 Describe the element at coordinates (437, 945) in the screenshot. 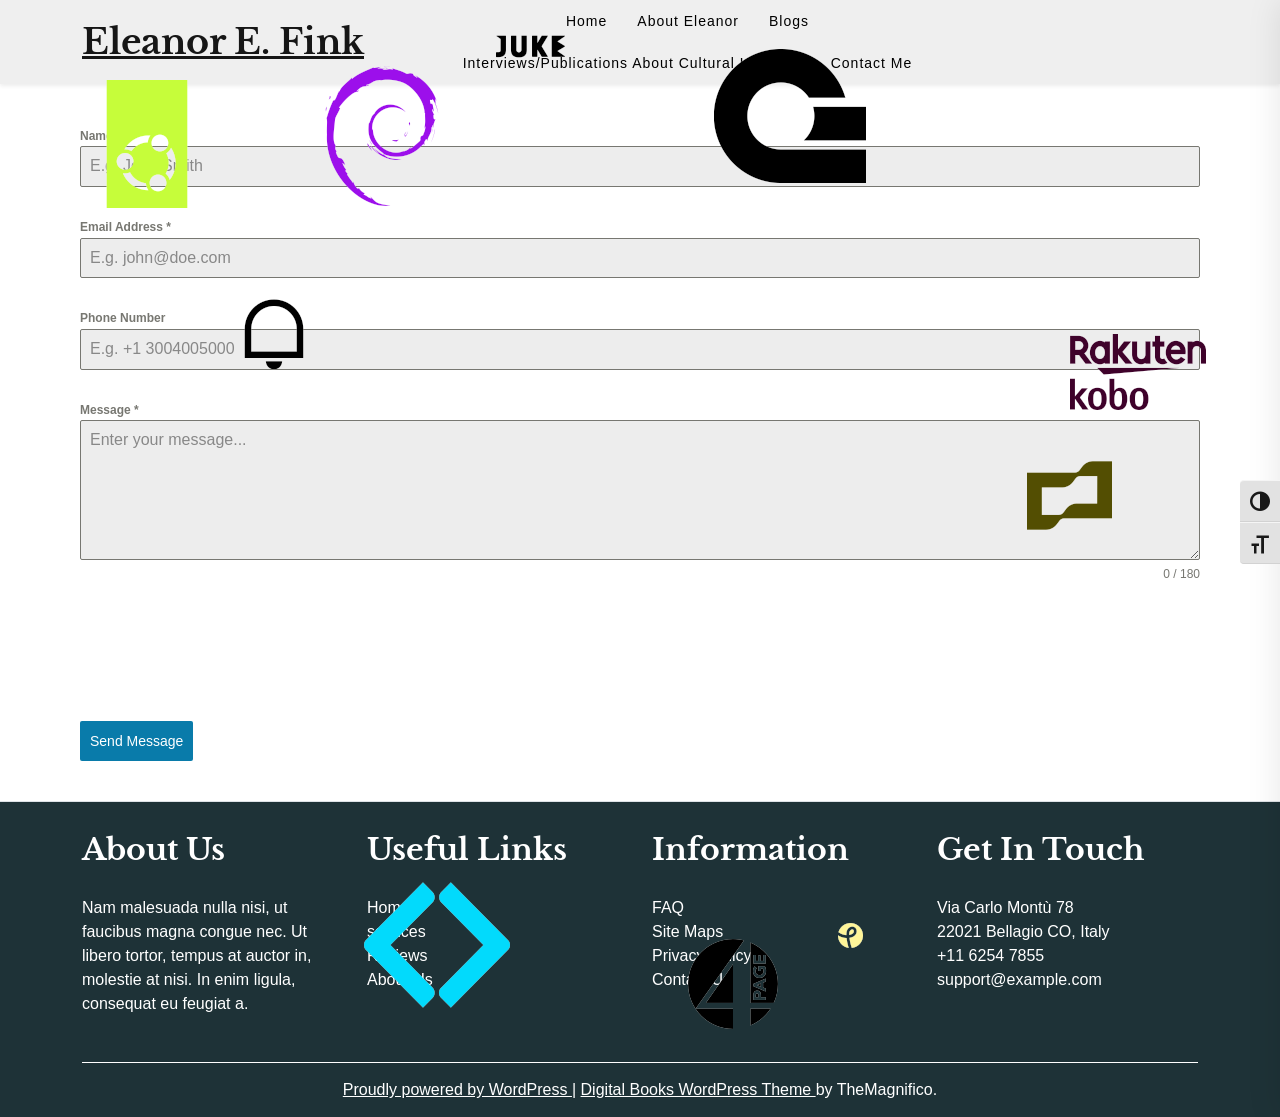

I see `open the Sam's Club app` at that location.